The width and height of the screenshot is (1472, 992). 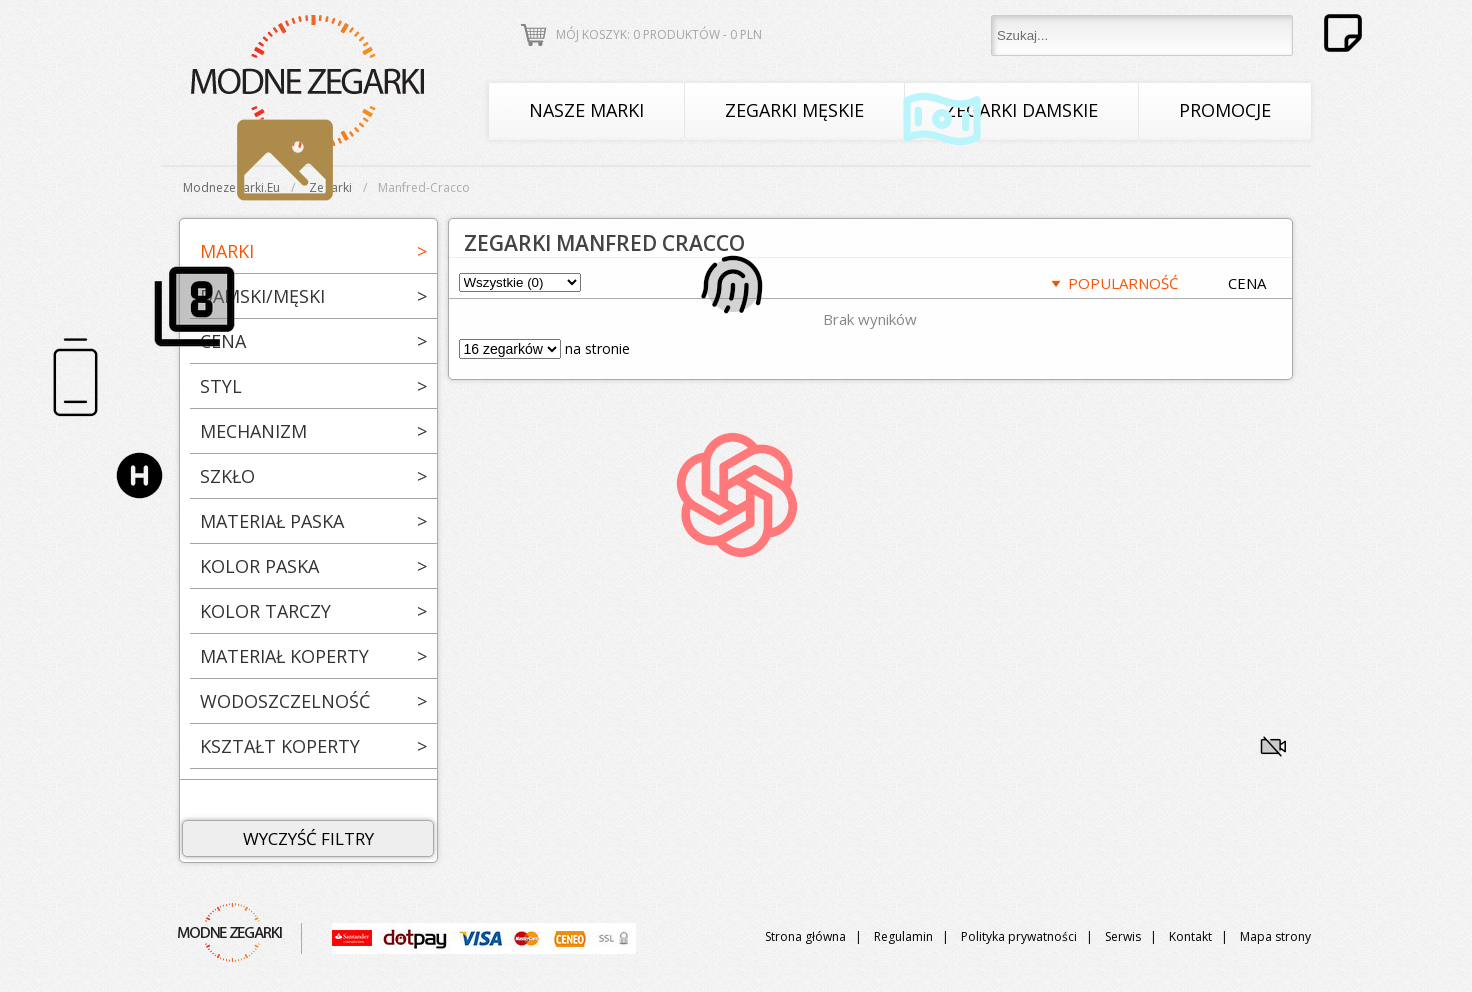 What do you see at coordinates (733, 285) in the screenshot?
I see `authenticate with fingerprint` at bounding box center [733, 285].